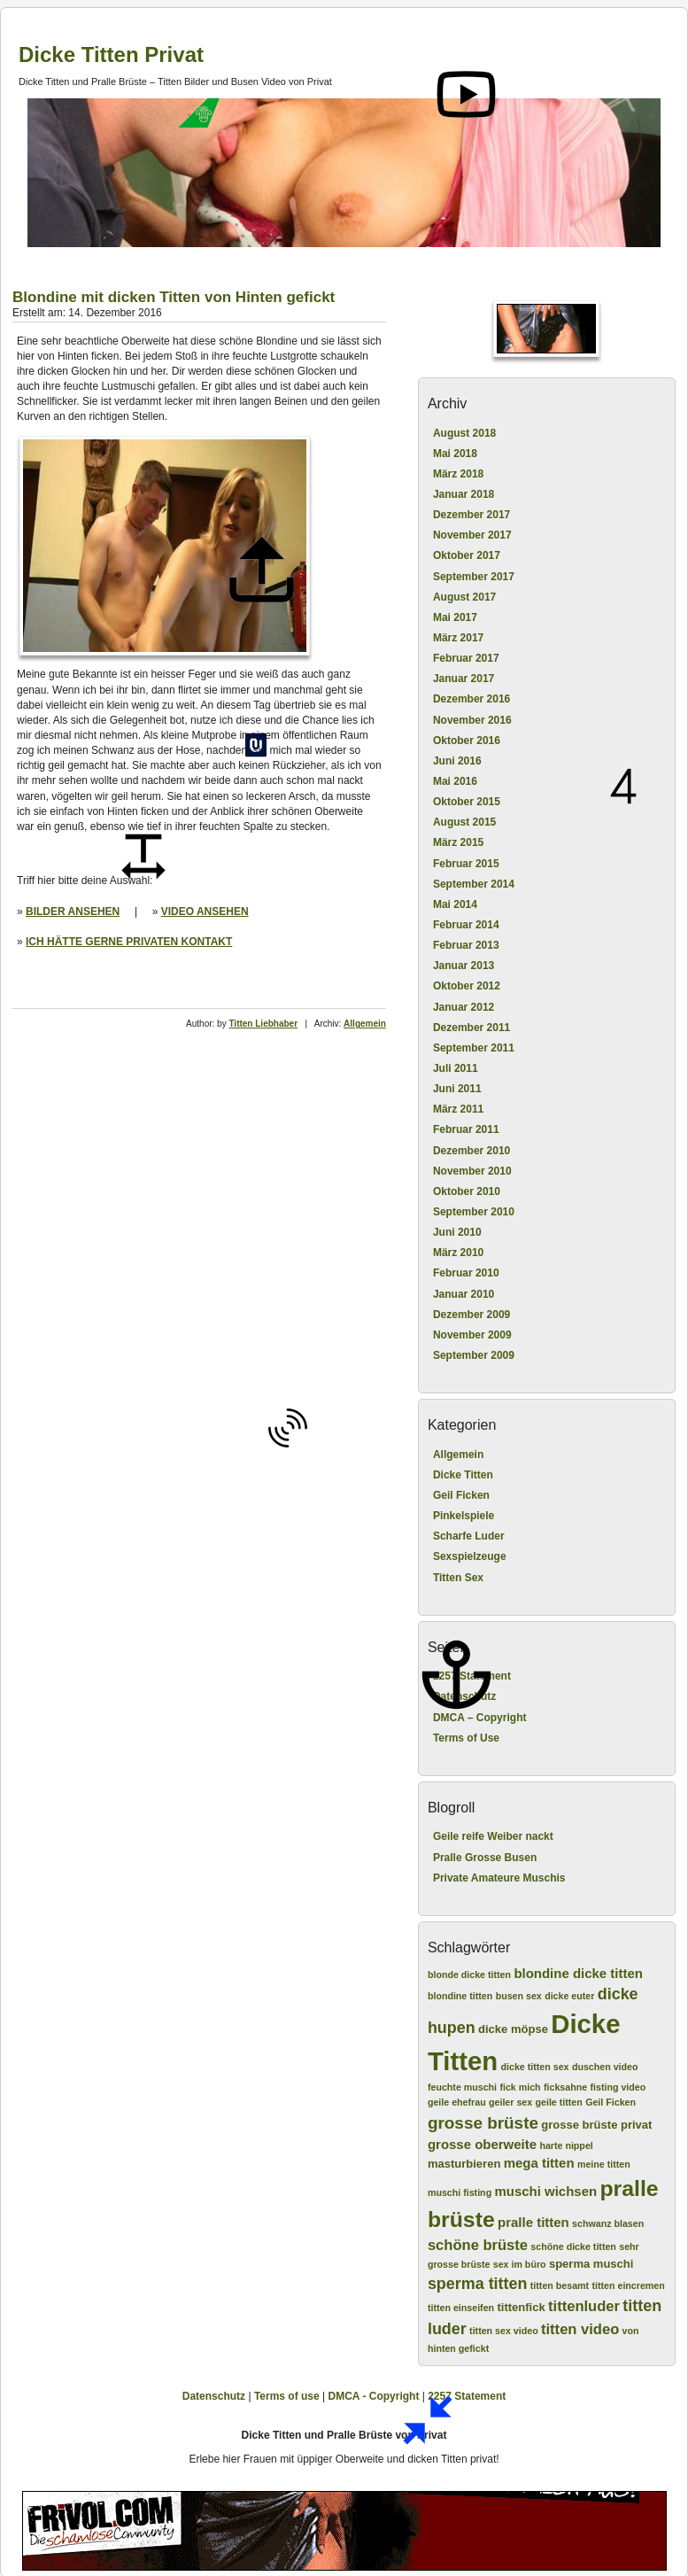  Describe the element at coordinates (261, 570) in the screenshot. I see `share content with others` at that location.